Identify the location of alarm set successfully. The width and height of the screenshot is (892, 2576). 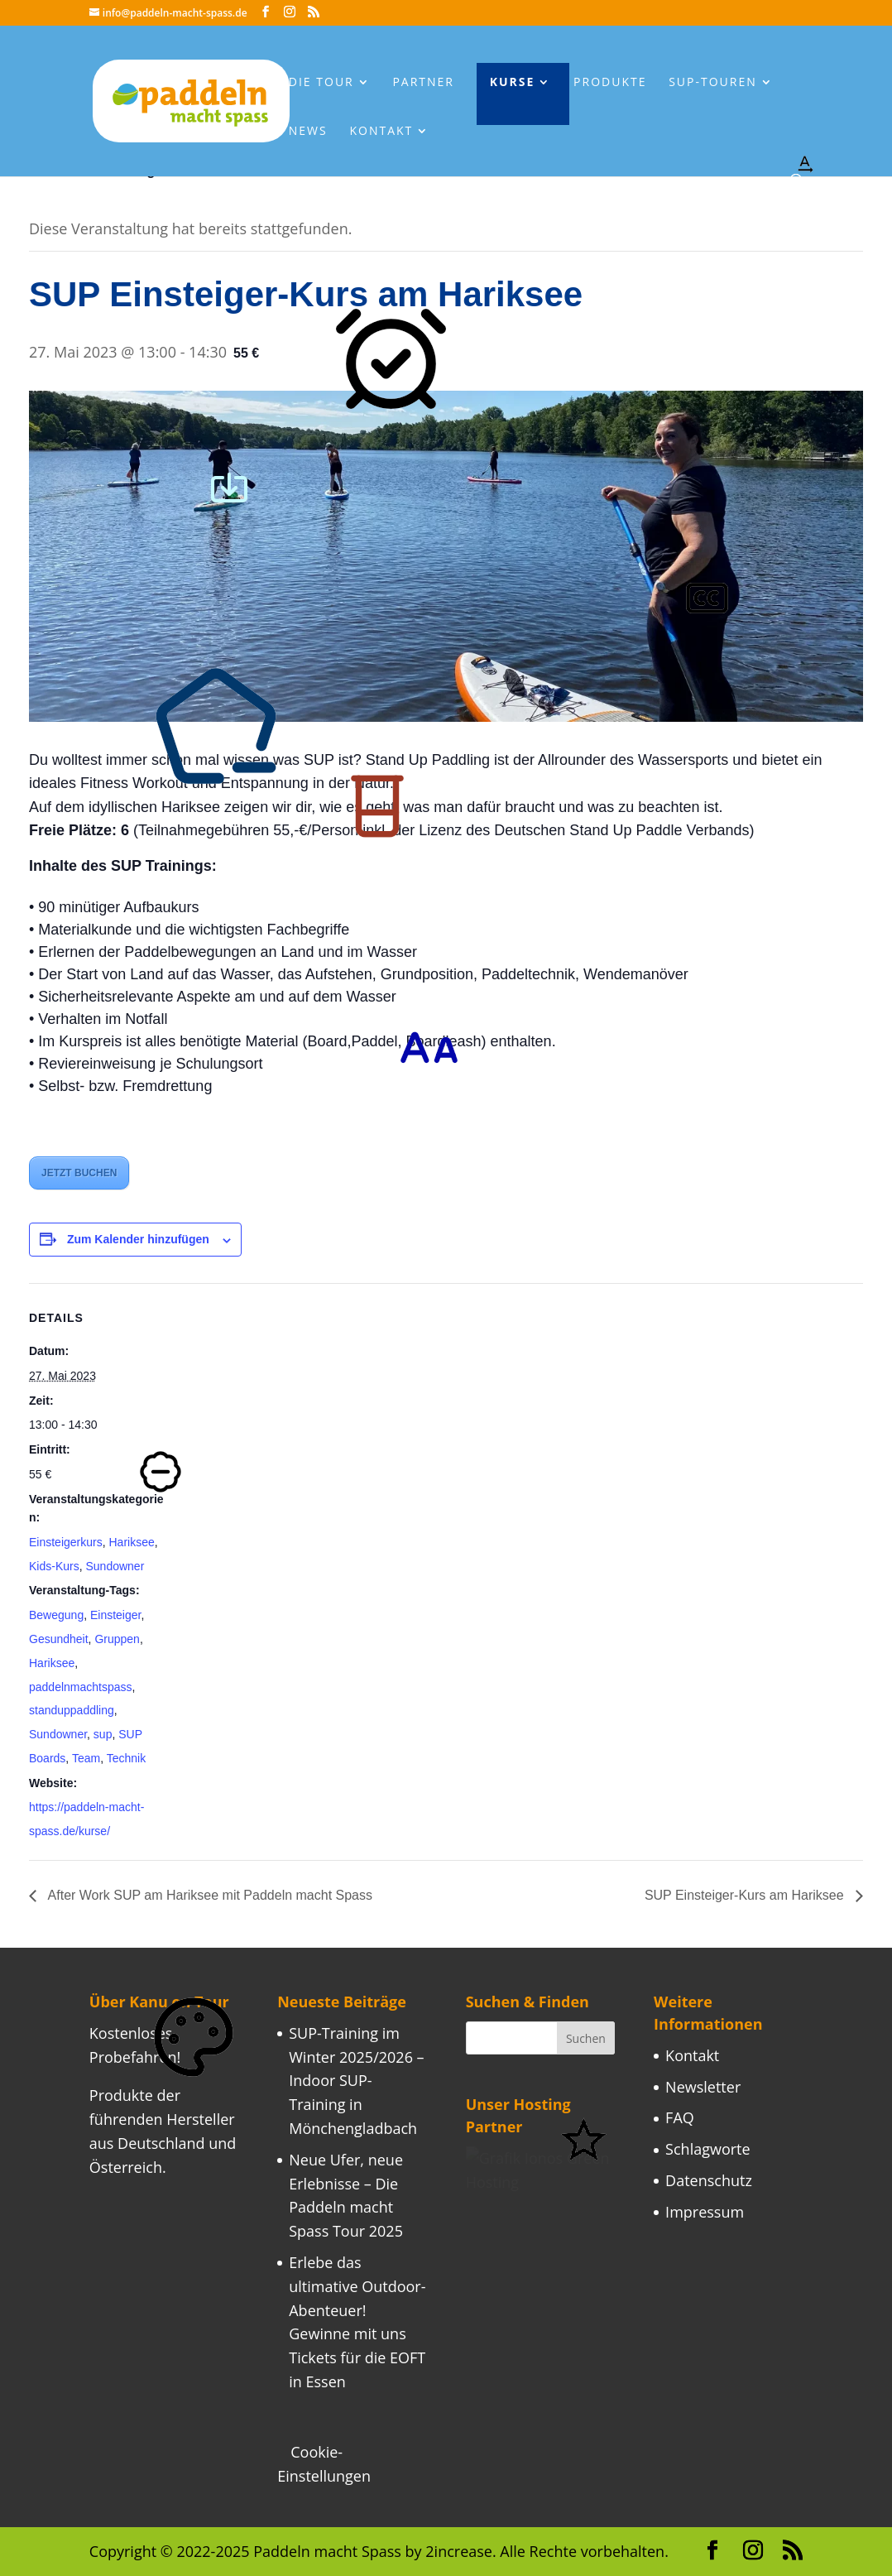
(391, 358).